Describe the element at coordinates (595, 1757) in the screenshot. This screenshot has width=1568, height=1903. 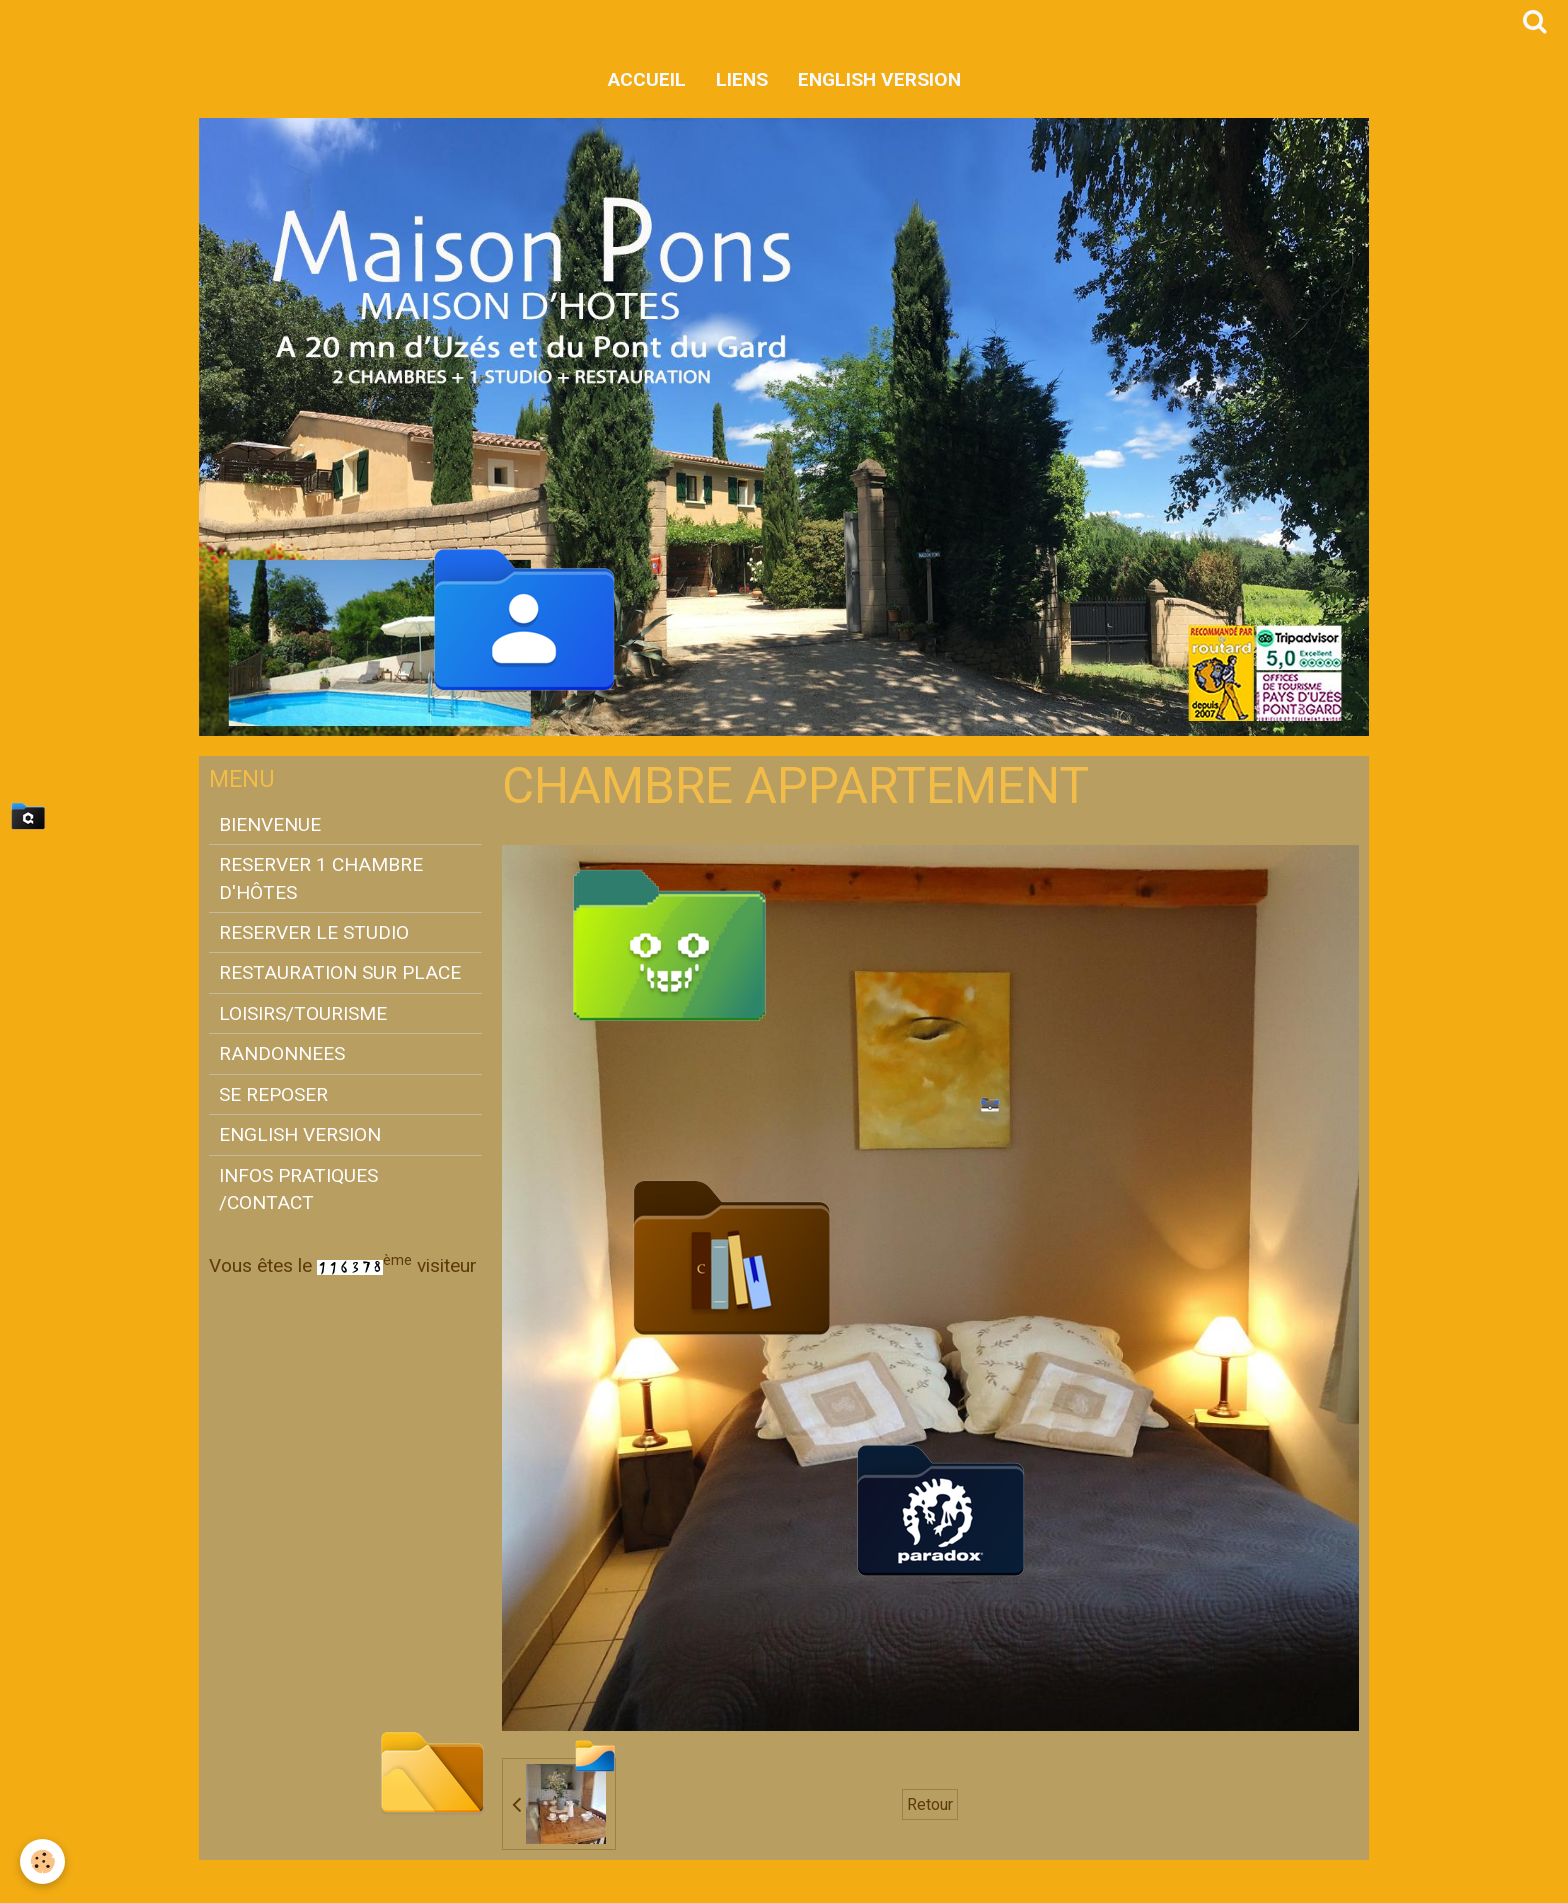
I see `open your files folder` at that location.